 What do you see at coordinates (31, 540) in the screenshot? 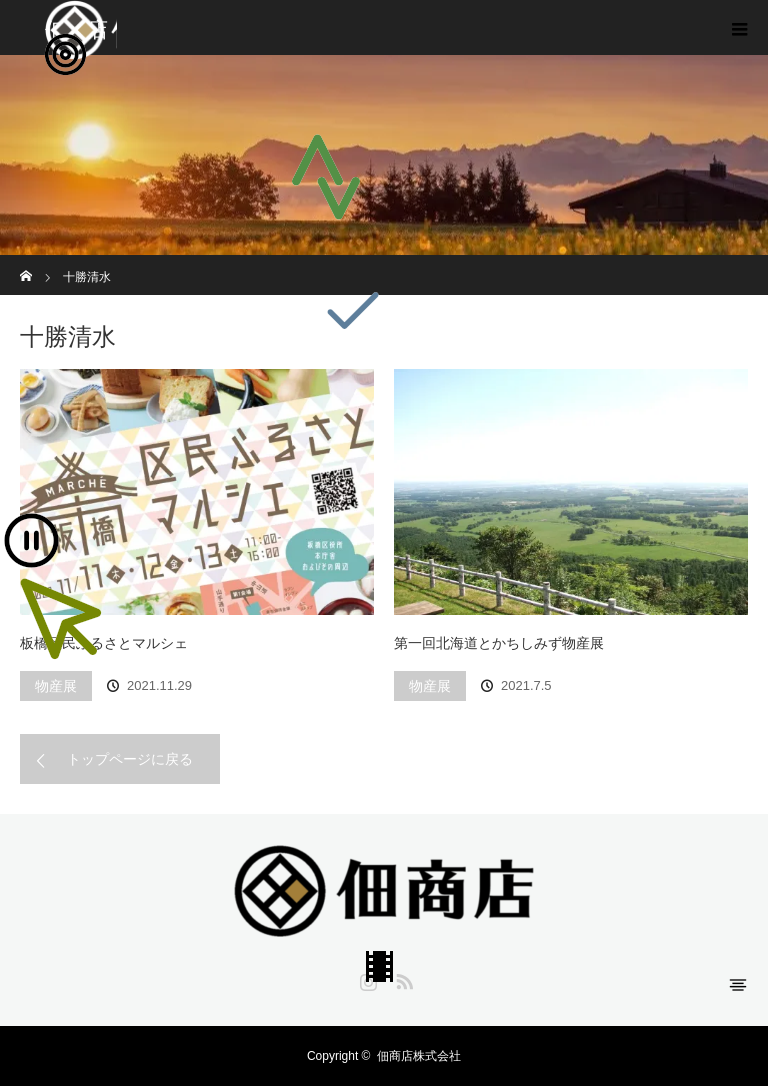
I see `pause media playback` at bounding box center [31, 540].